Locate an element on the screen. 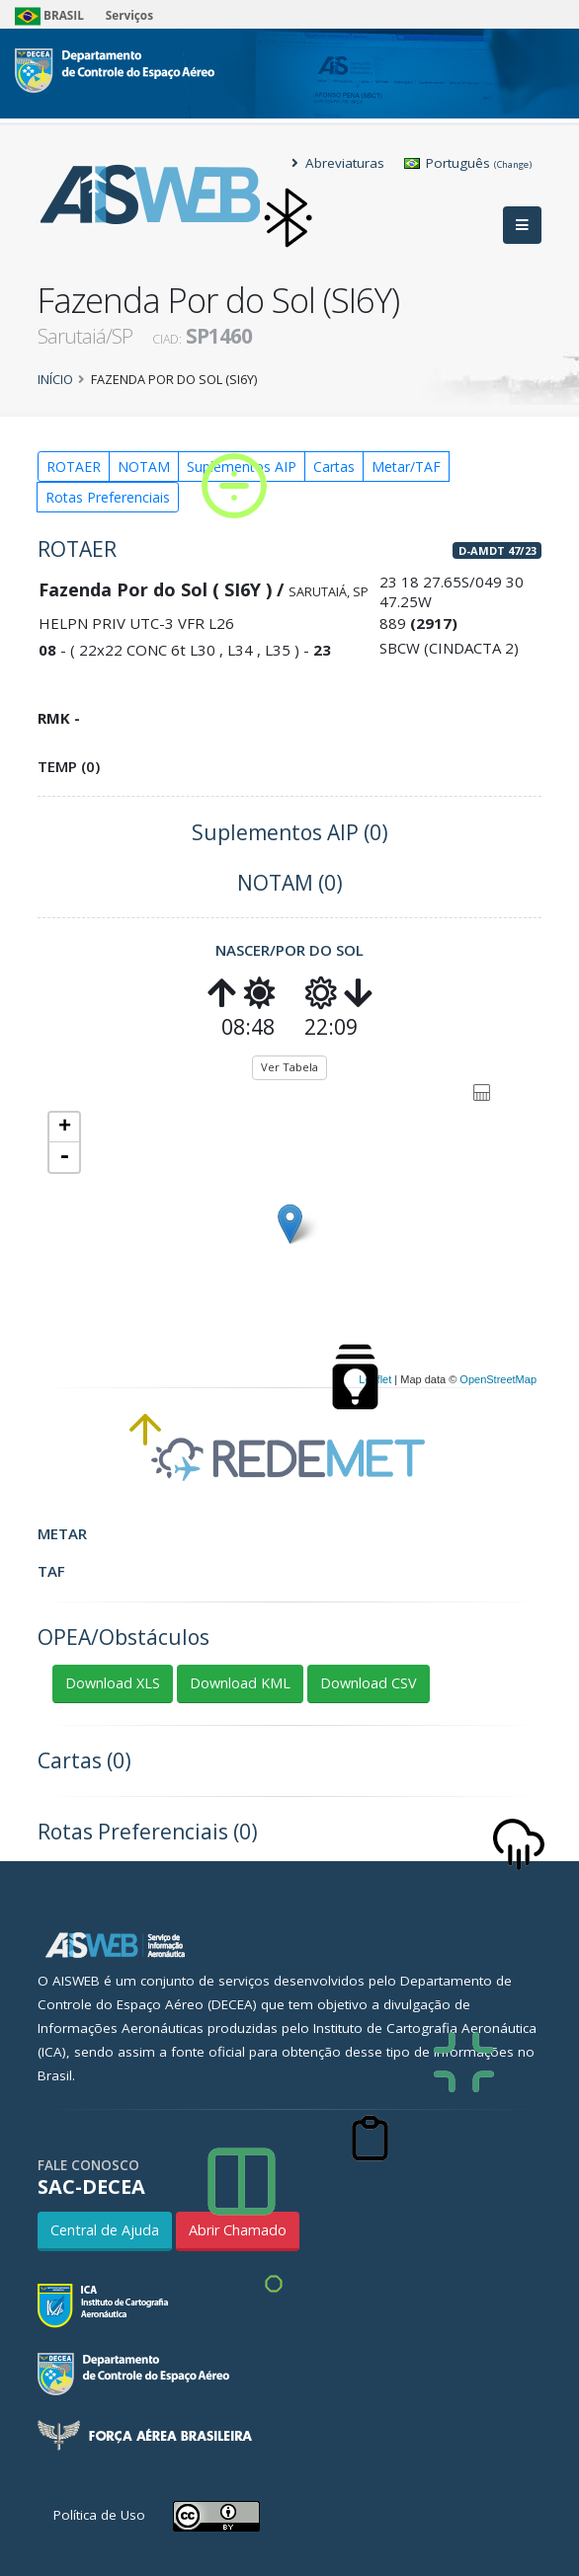 The width and height of the screenshot is (579, 2576). move item up in a list is located at coordinates (145, 1430).